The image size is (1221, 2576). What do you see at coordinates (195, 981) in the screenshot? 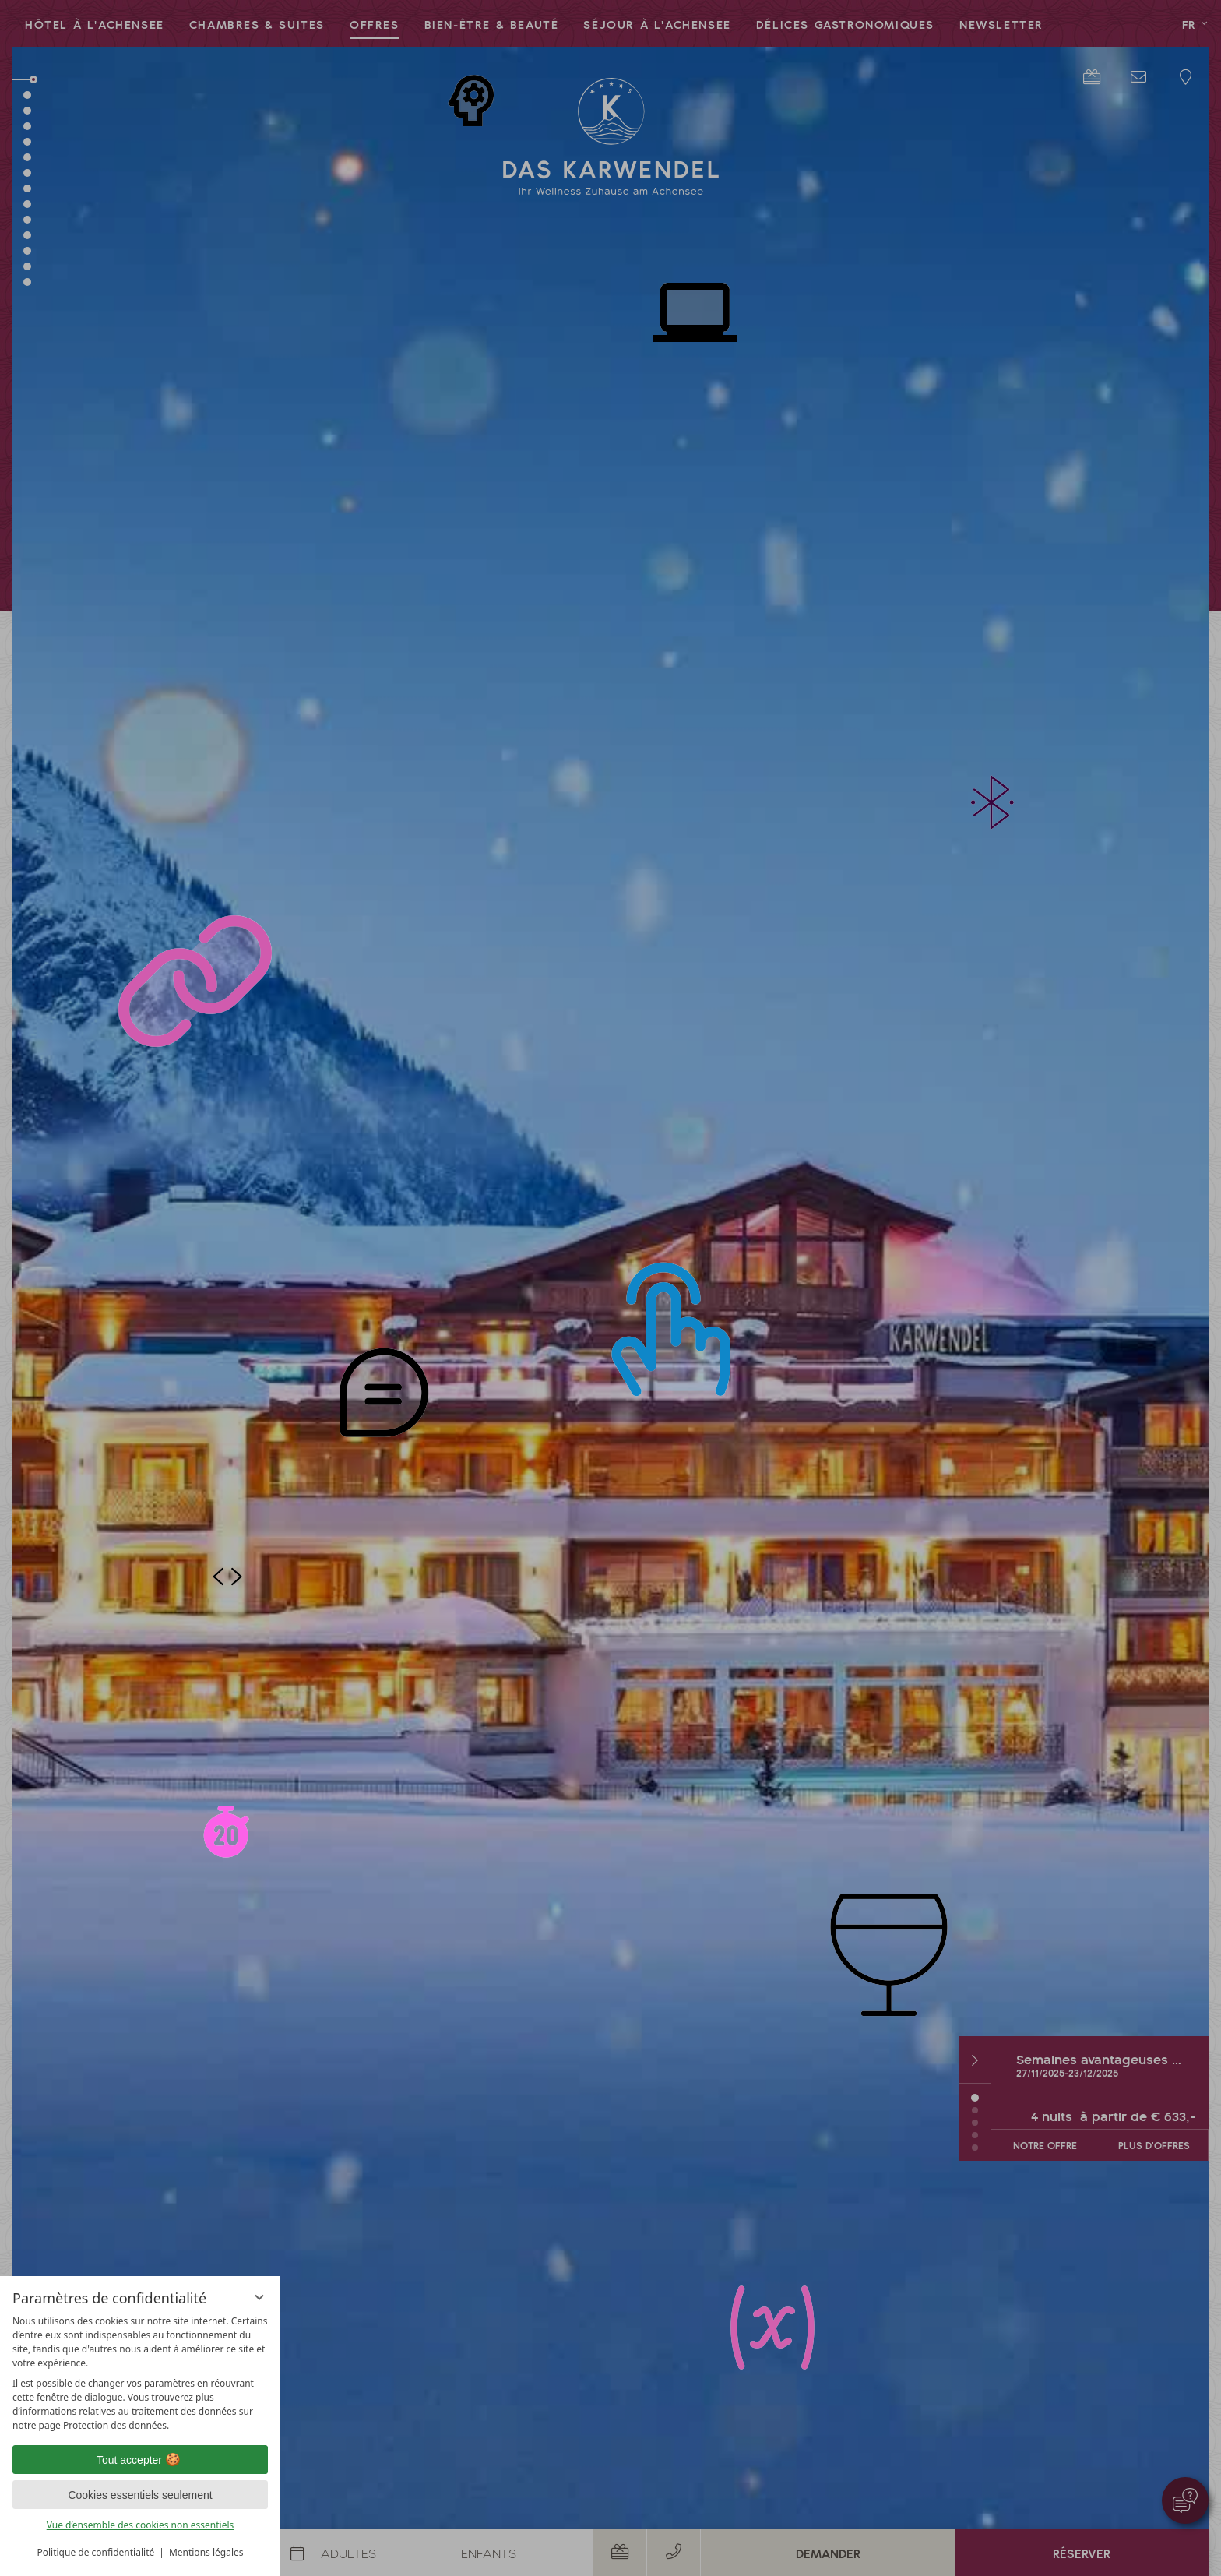
I see `copy or share a link` at bounding box center [195, 981].